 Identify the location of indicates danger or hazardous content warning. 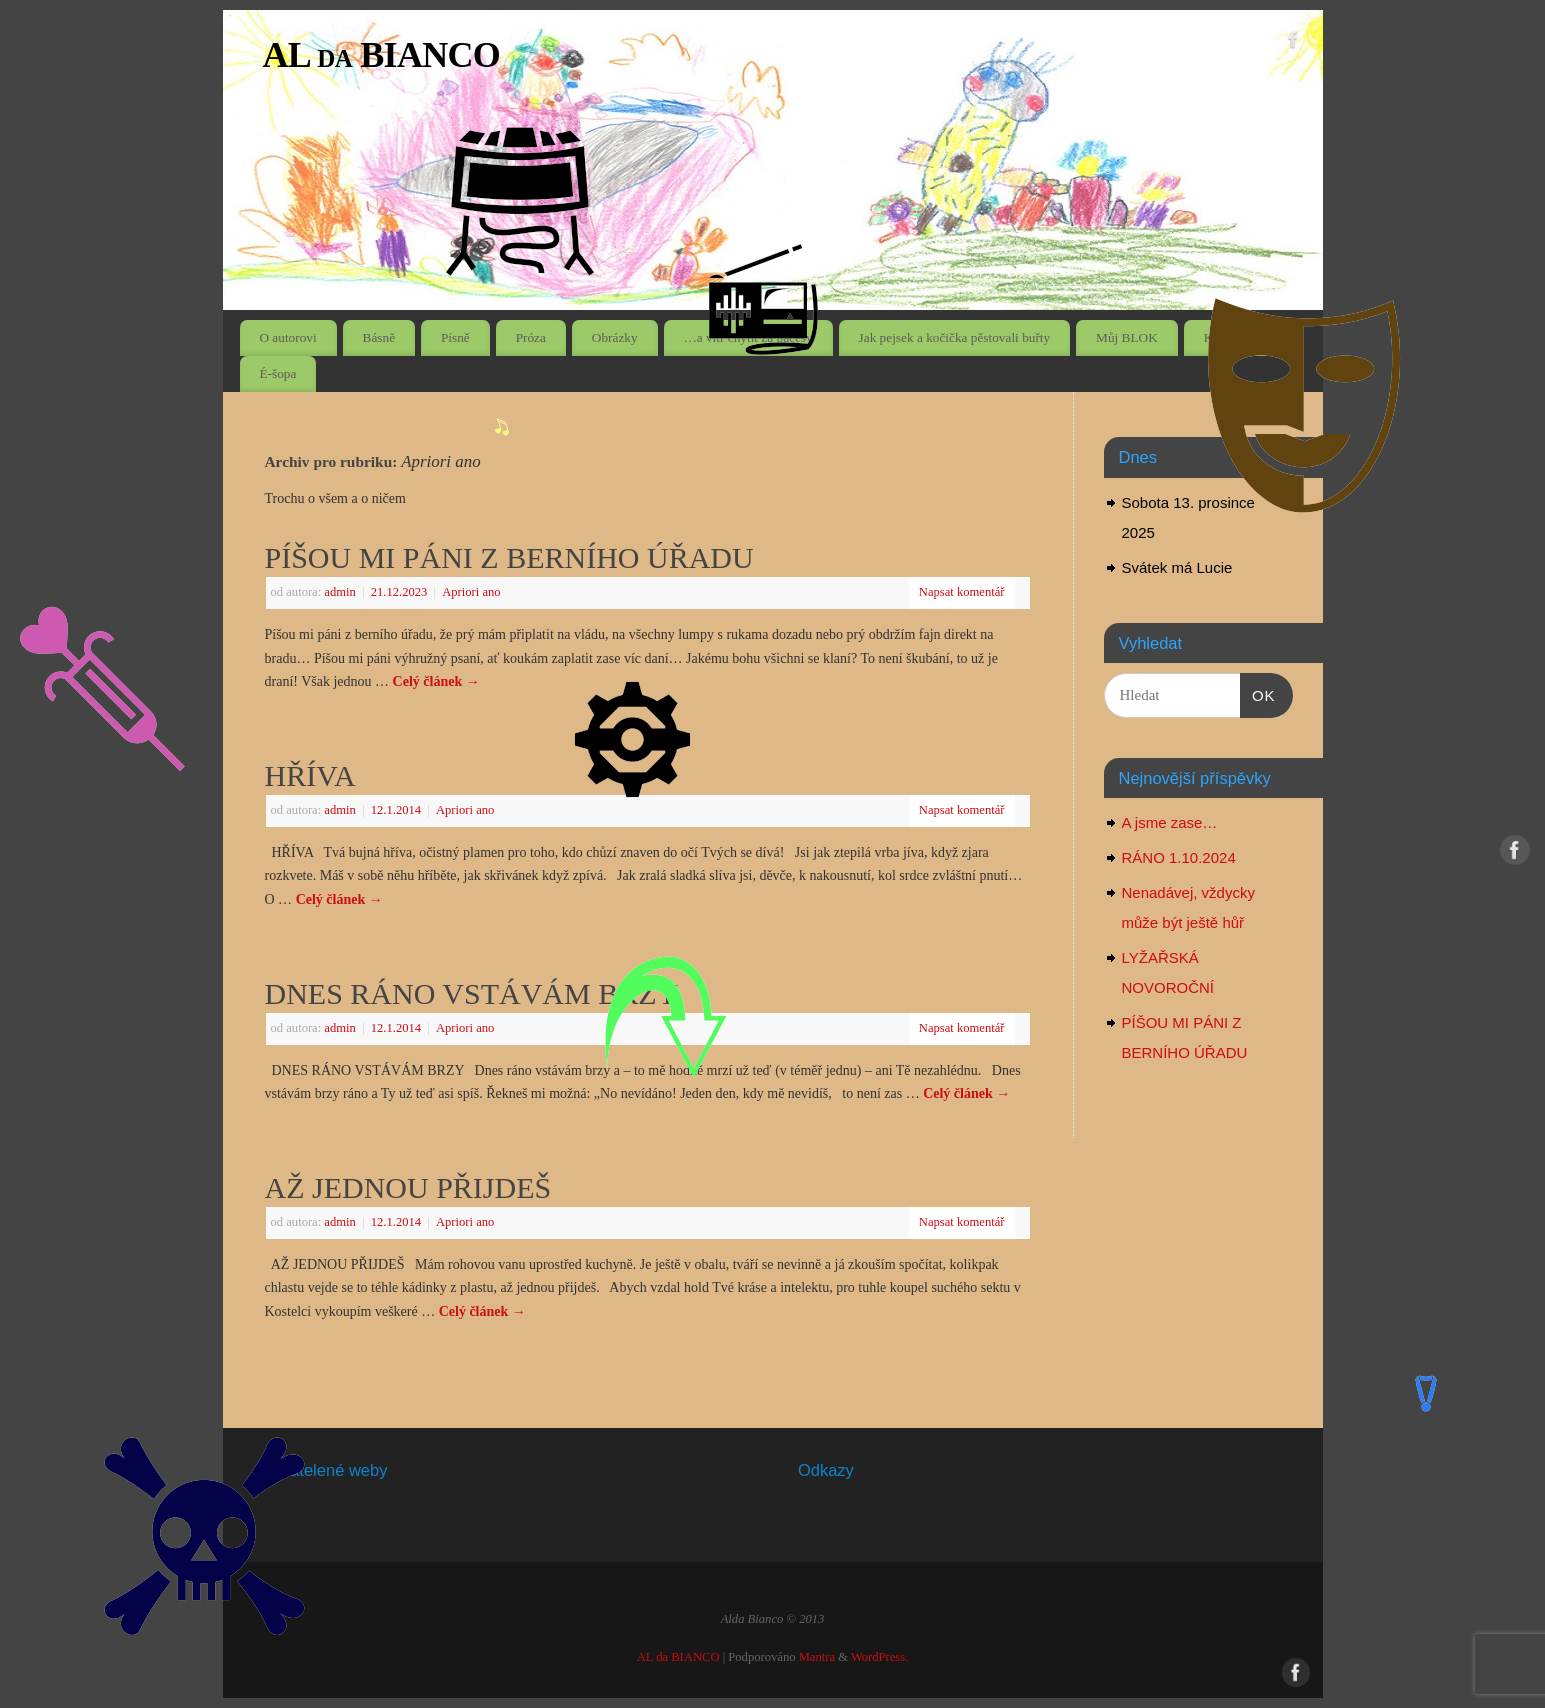
(205, 1537).